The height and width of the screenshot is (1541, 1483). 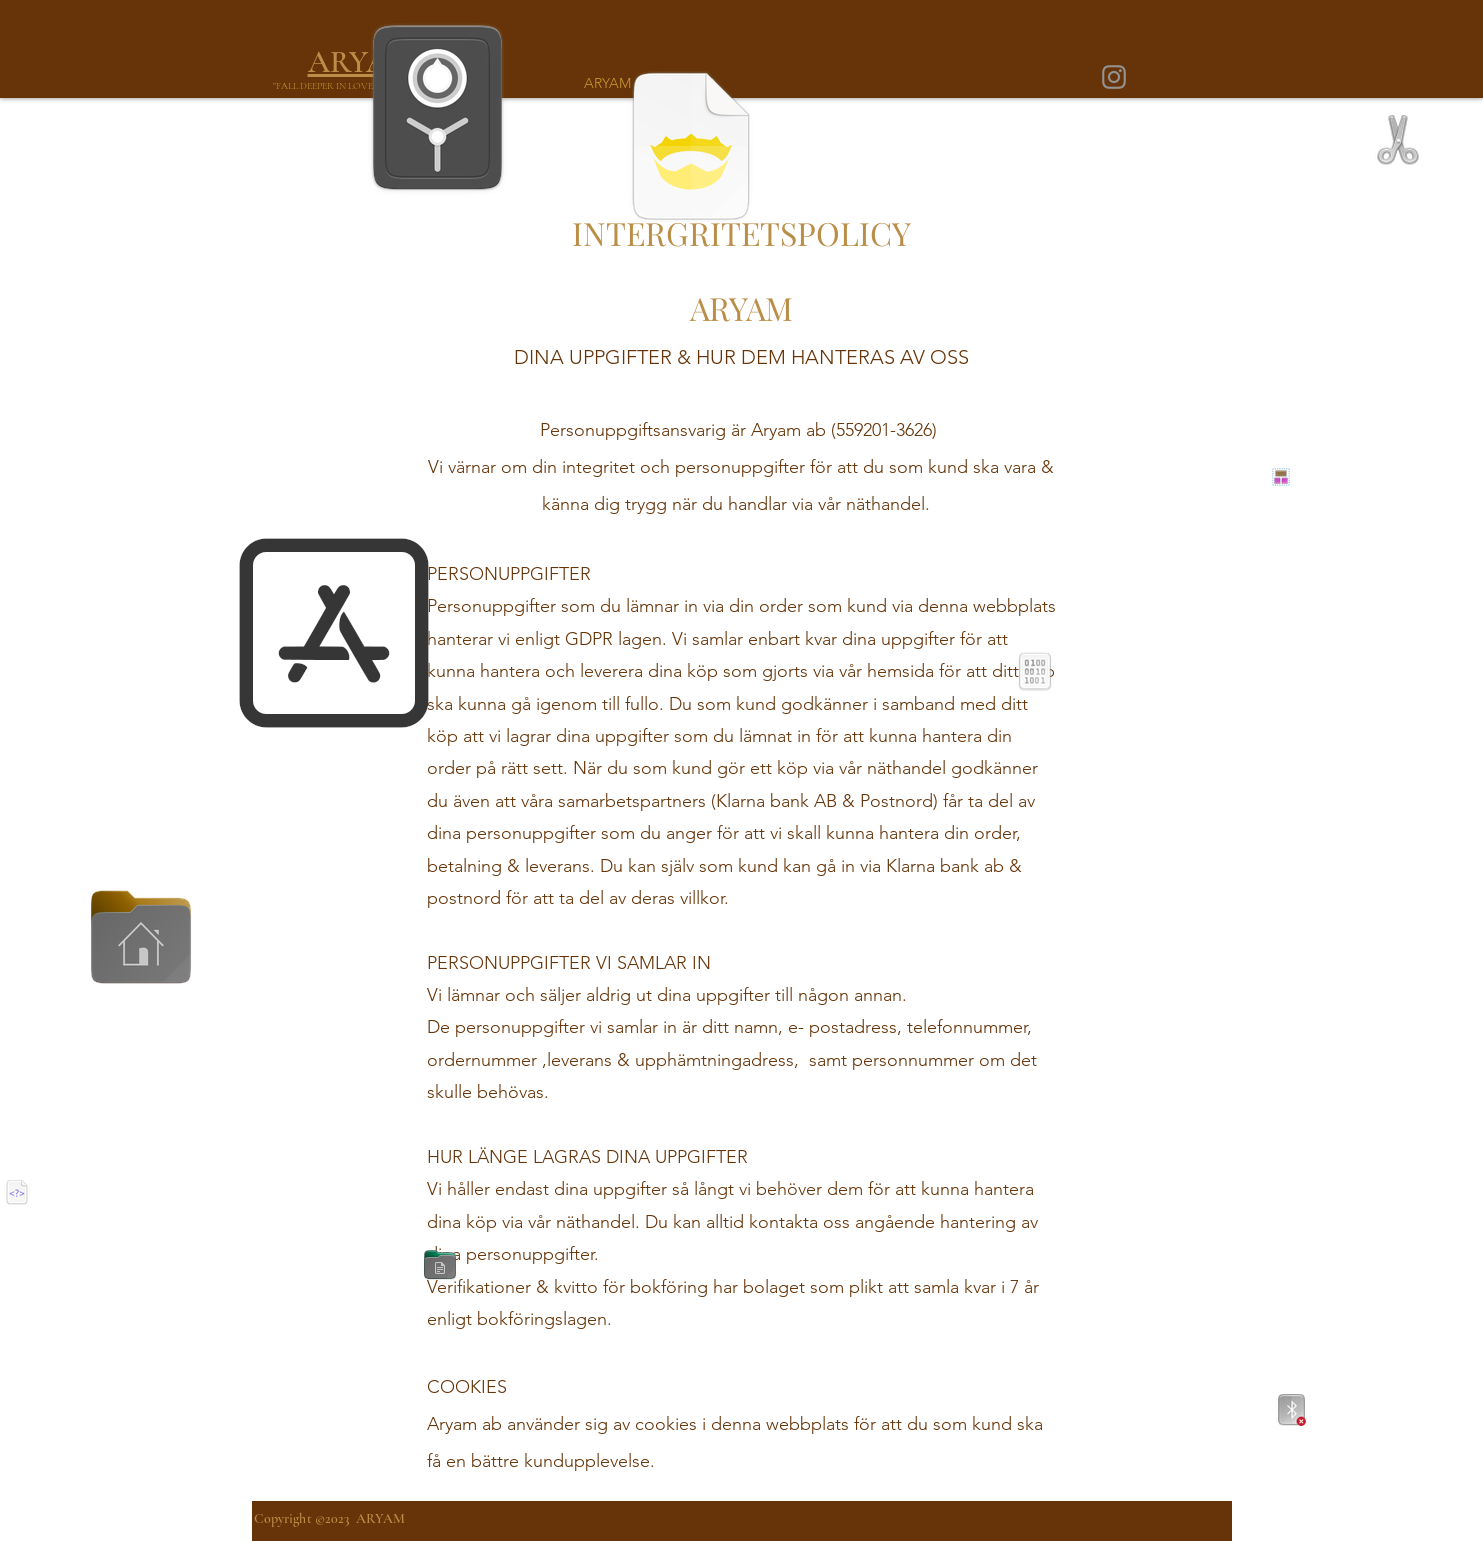 What do you see at coordinates (1035, 671) in the screenshot?
I see `indicates a binary or raw data file` at bounding box center [1035, 671].